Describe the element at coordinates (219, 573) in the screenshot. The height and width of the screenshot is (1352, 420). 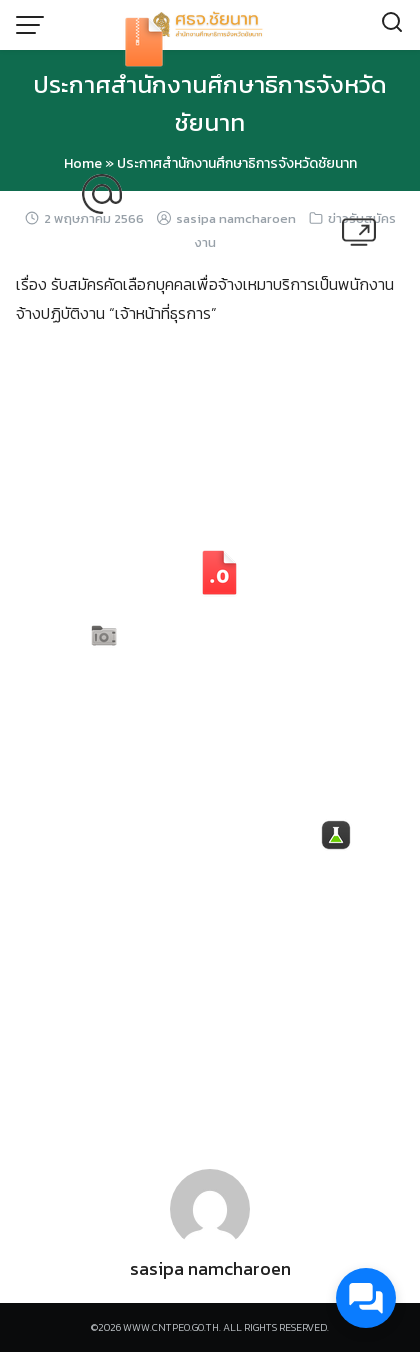
I see `object file type indicator` at that location.